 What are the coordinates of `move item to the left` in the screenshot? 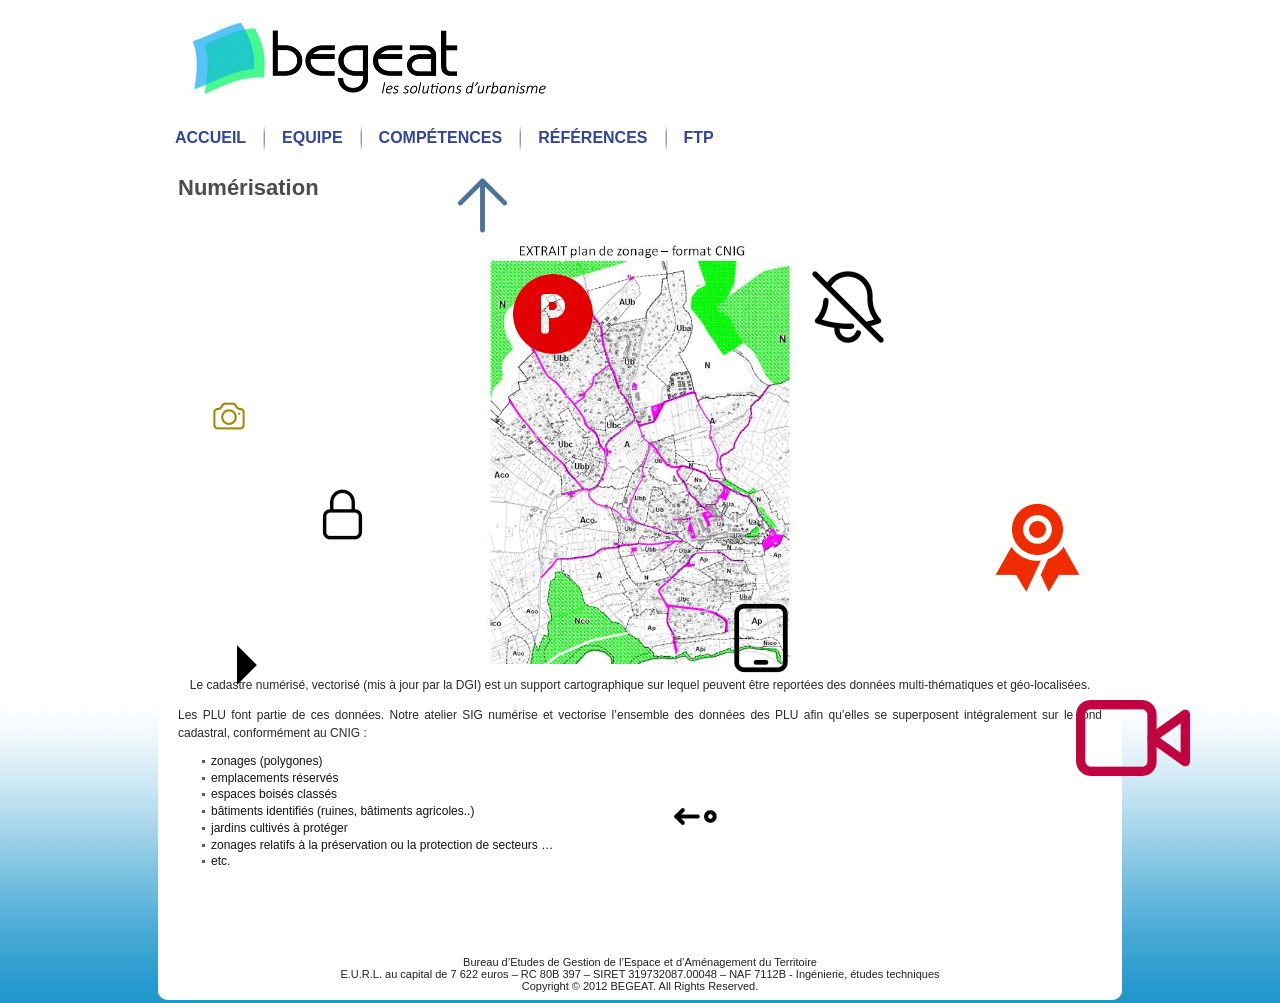 It's located at (695, 816).